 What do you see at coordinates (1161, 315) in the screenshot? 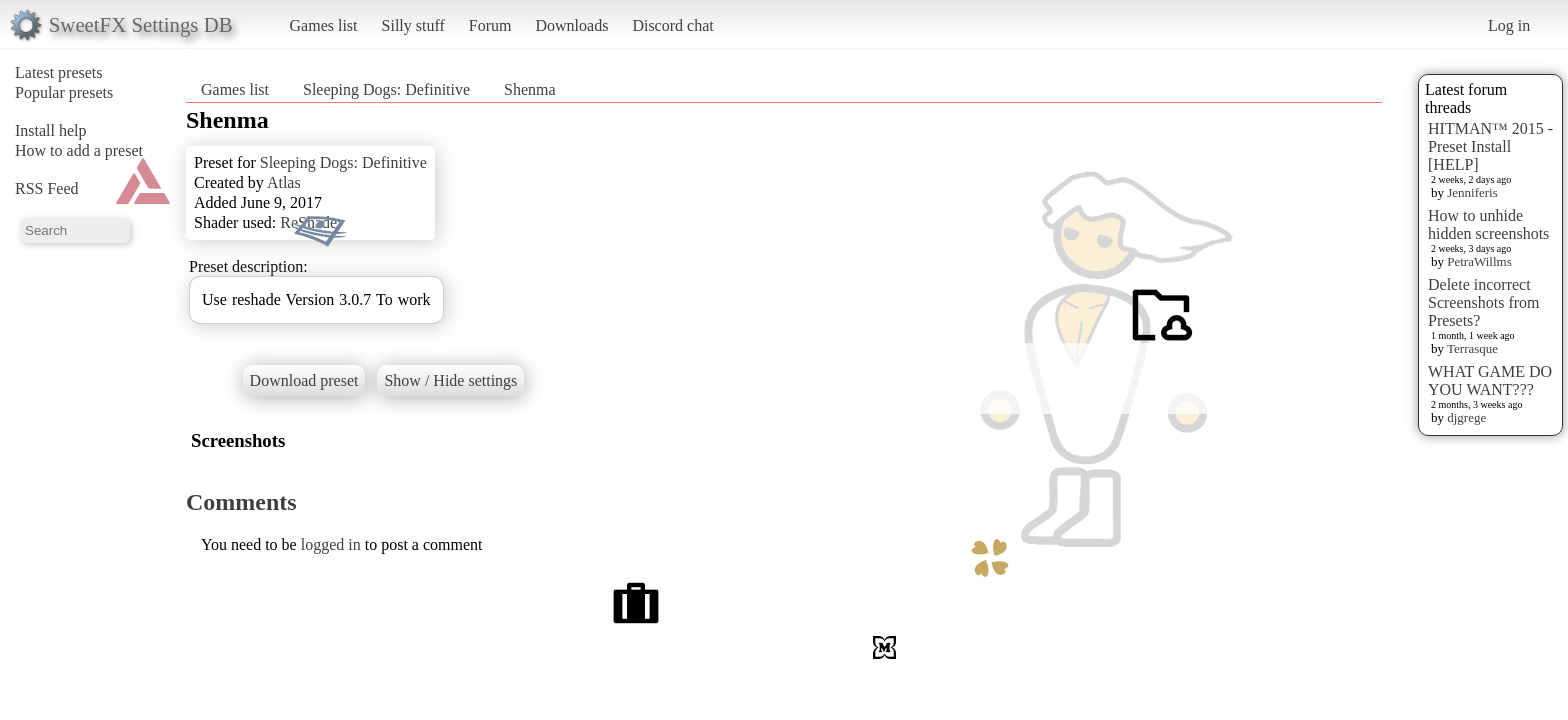
I see `access cloud-synced files and folders` at bounding box center [1161, 315].